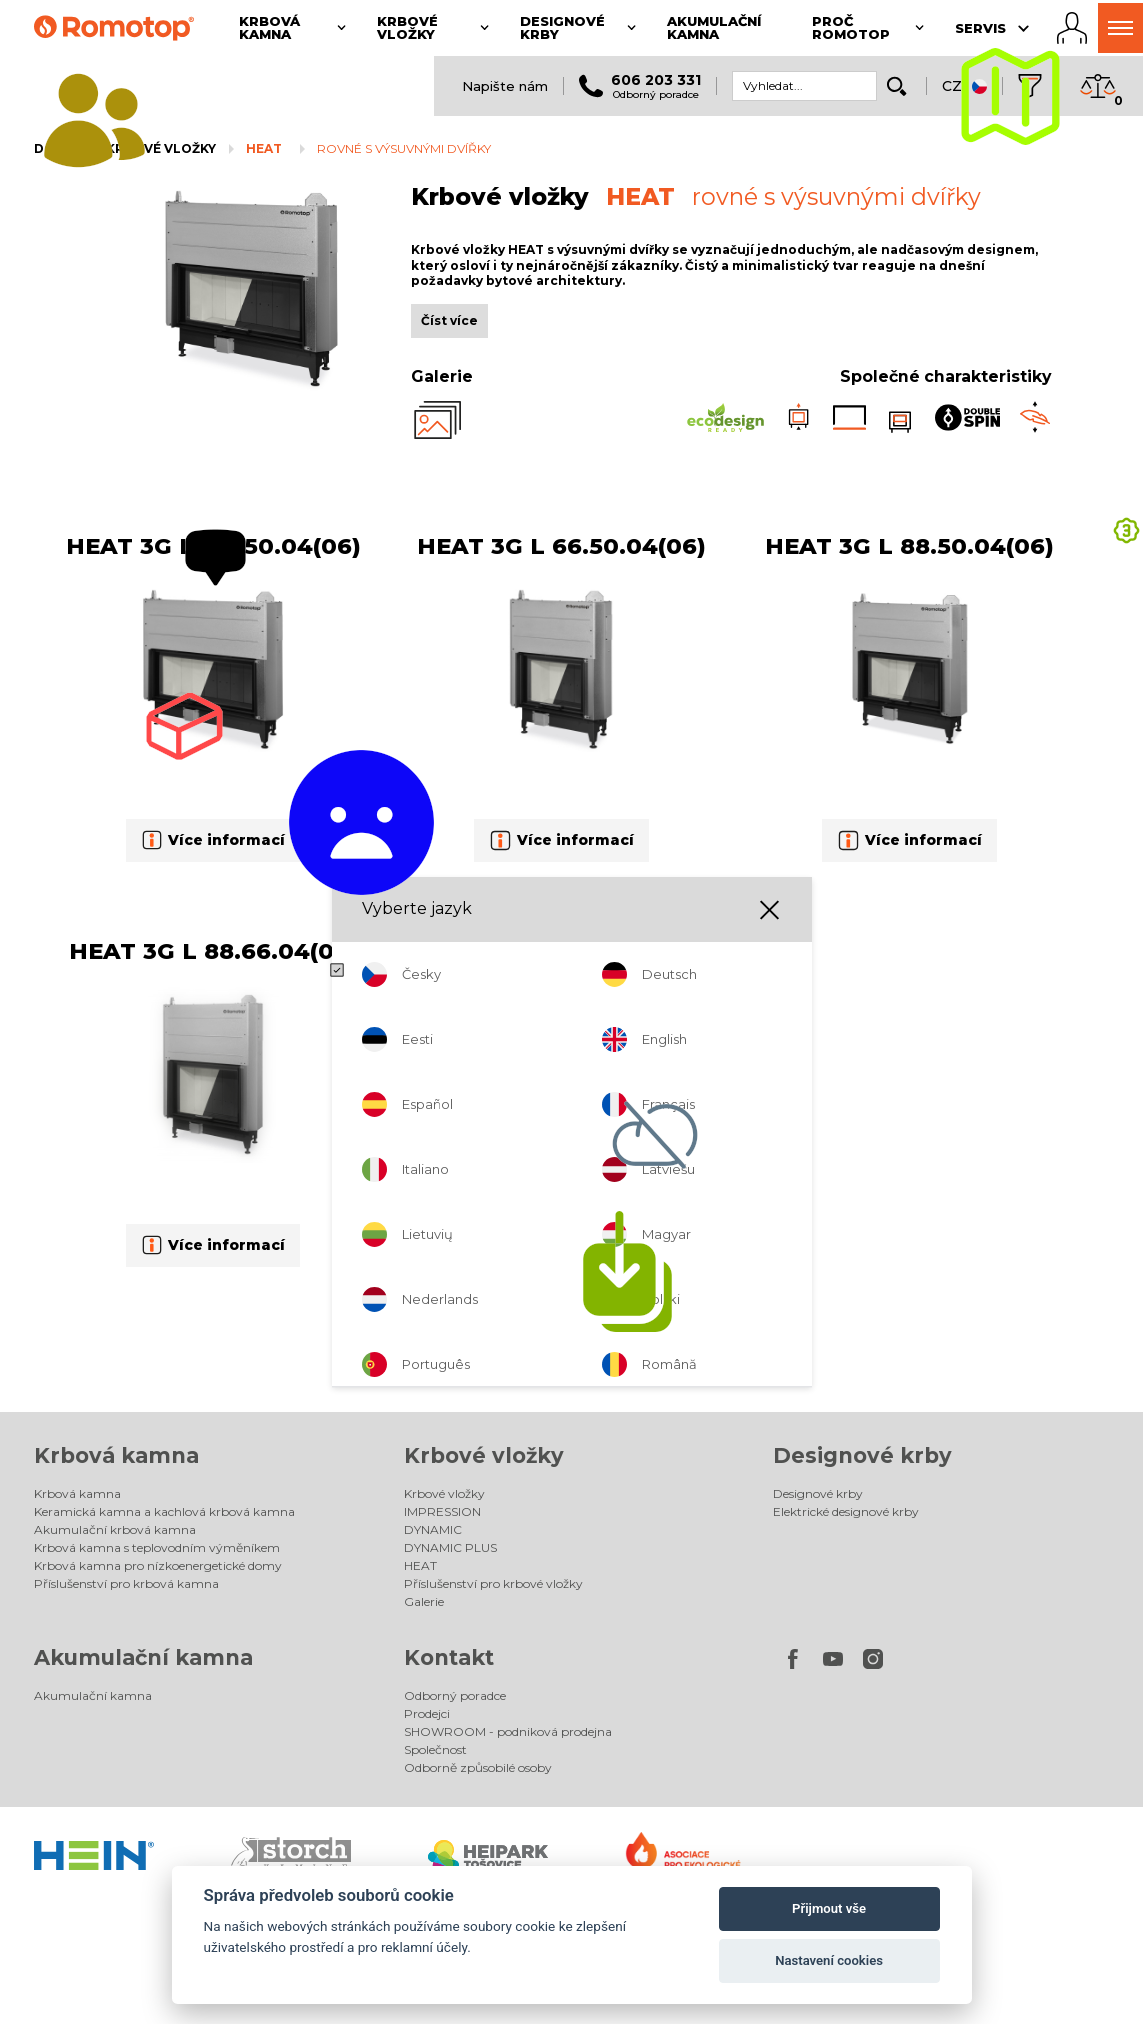 The height and width of the screenshot is (2024, 1143). Describe the element at coordinates (1126, 530) in the screenshot. I see `indicates third place or bronze ranking` at that location.